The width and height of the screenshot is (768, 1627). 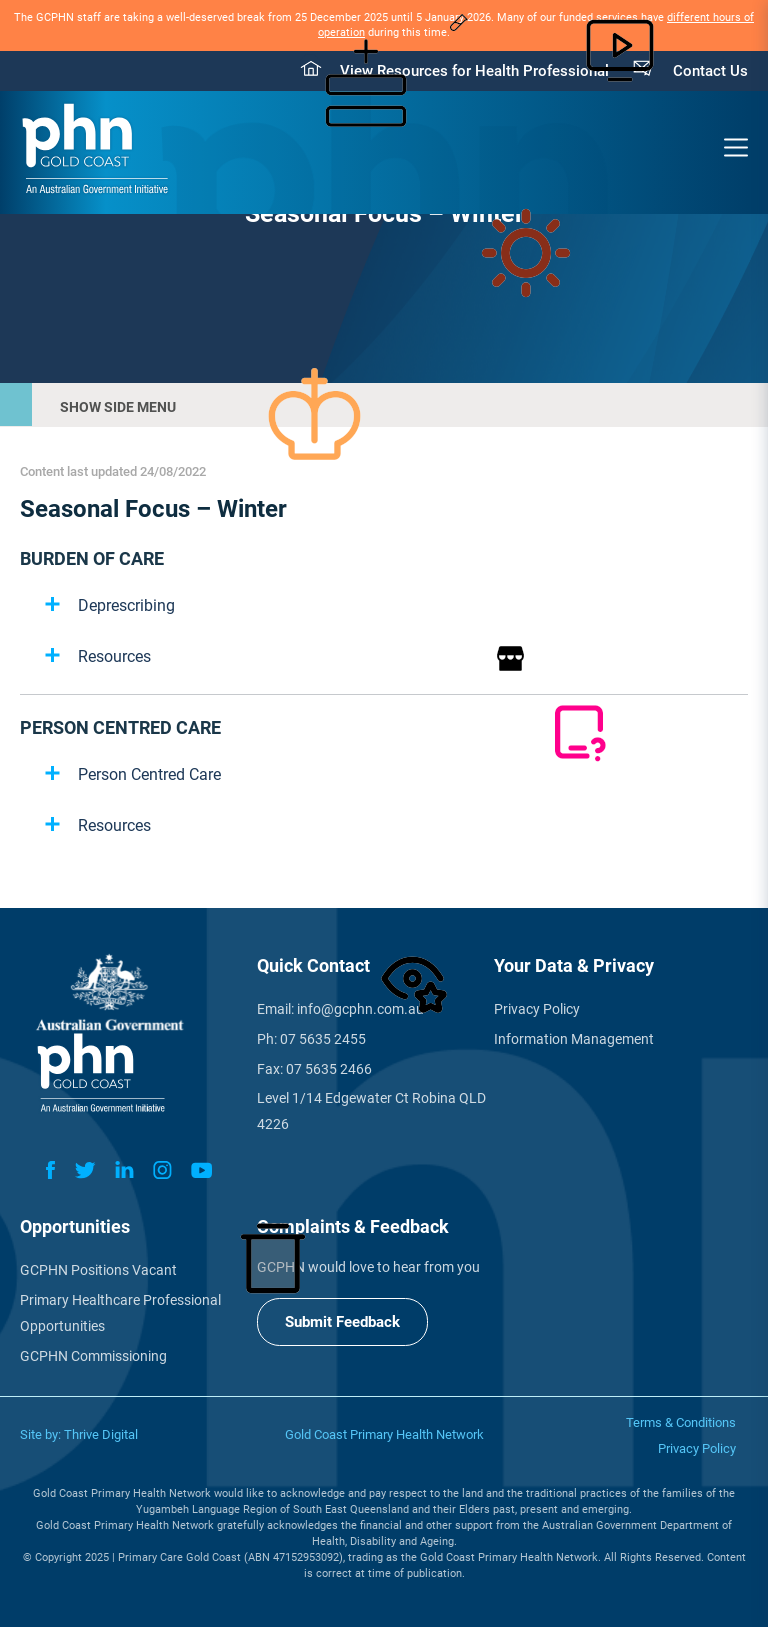 I want to click on add a new row at the top, so click(x=366, y=90).